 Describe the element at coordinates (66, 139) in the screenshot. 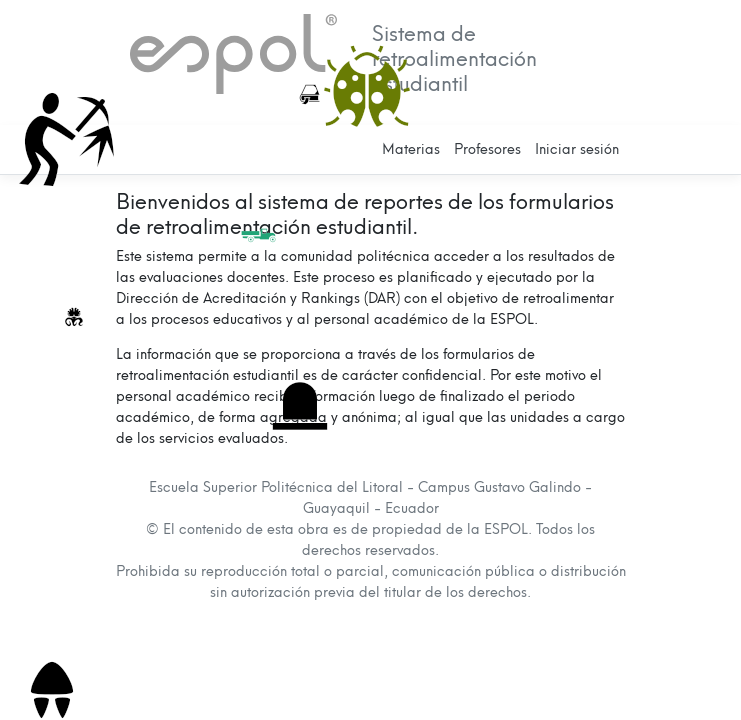

I see `access mining or resource gathering features` at that location.